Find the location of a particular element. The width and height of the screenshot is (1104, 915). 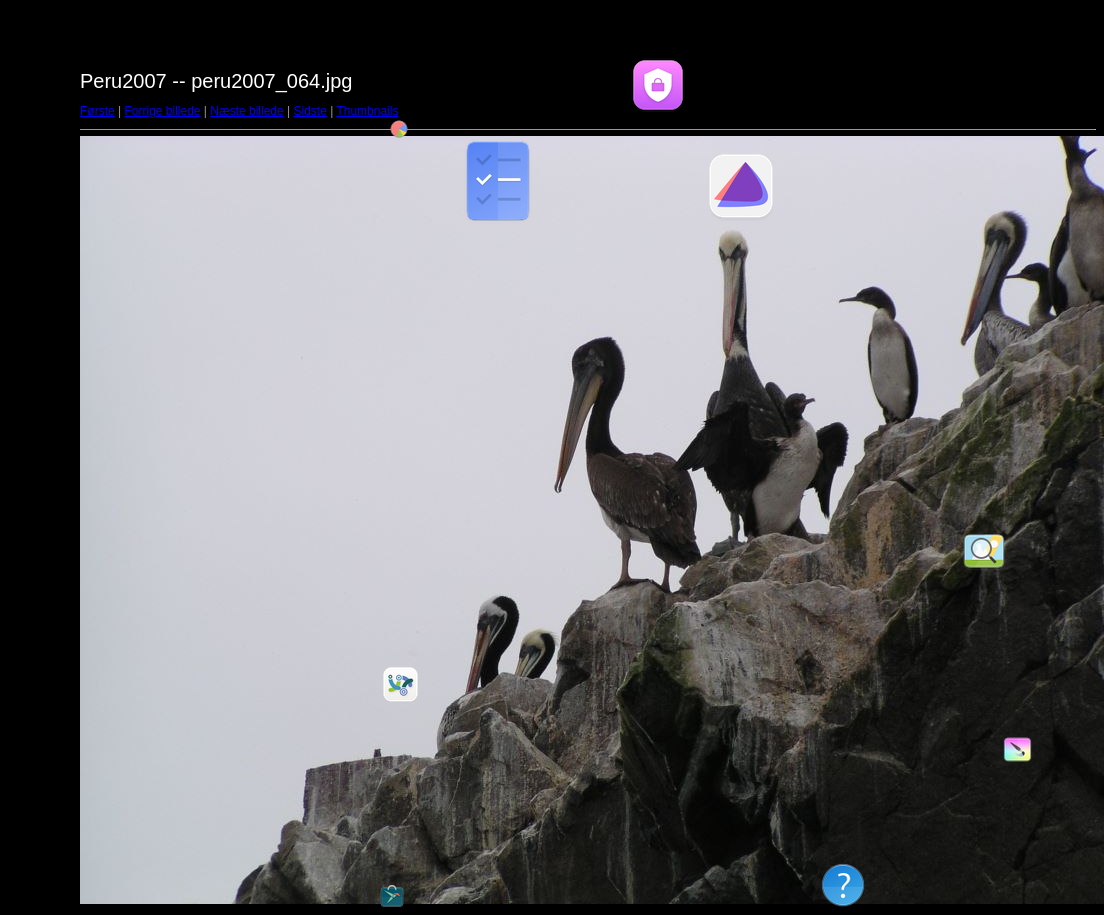

launch endeavouros linux application is located at coordinates (741, 186).